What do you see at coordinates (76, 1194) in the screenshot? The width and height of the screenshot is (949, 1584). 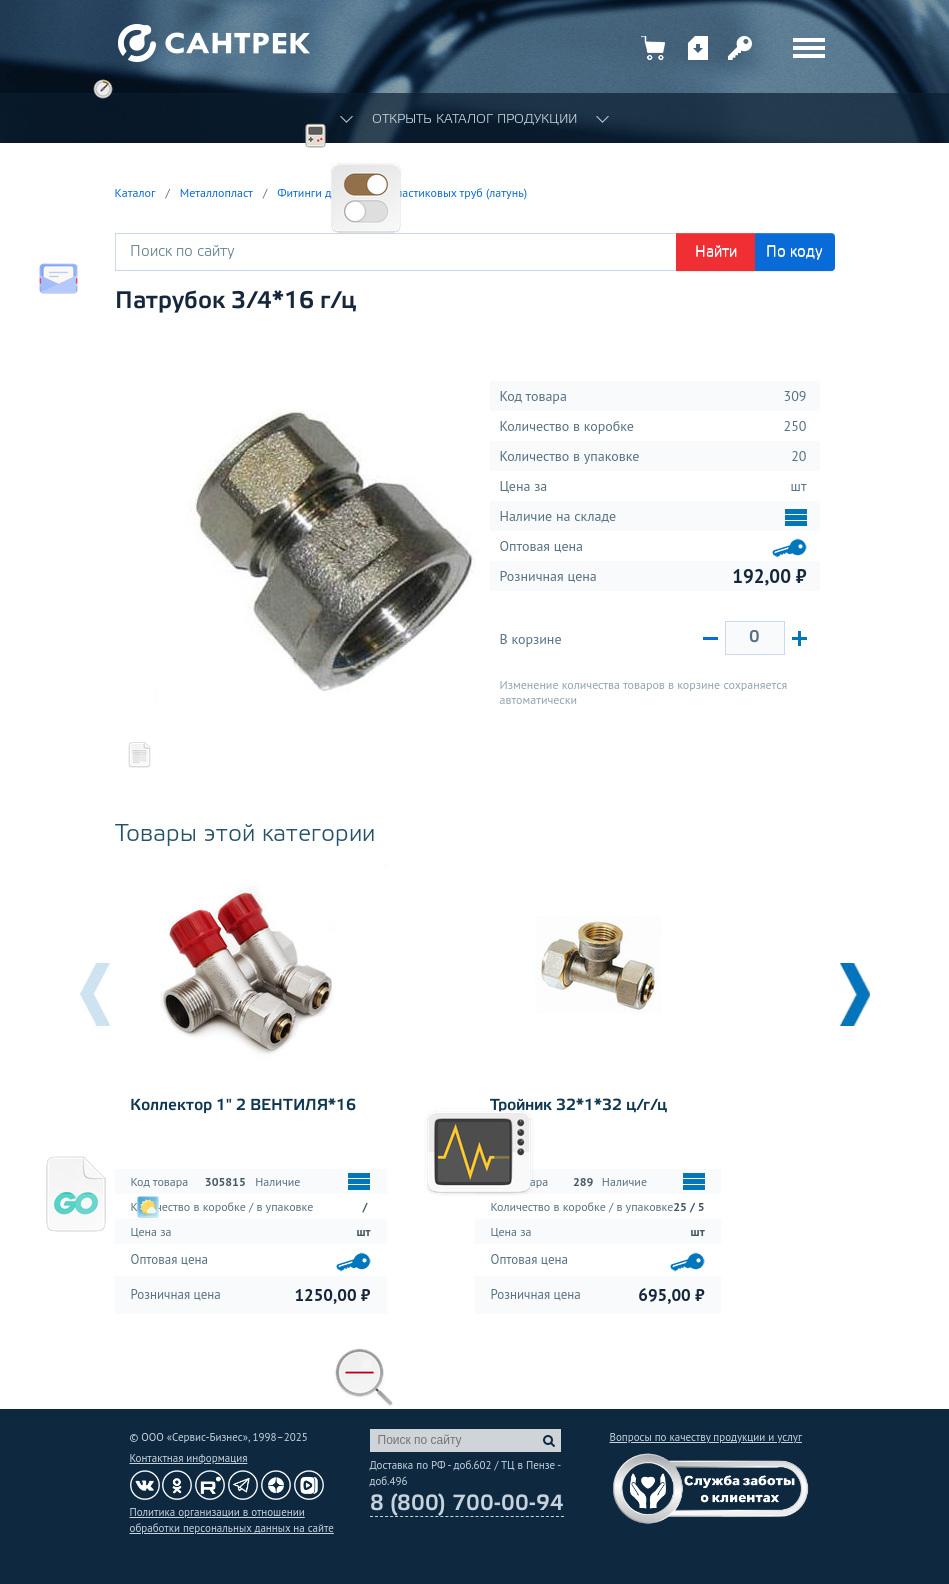 I see `a Go programming language source file` at bounding box center [76, 1194].